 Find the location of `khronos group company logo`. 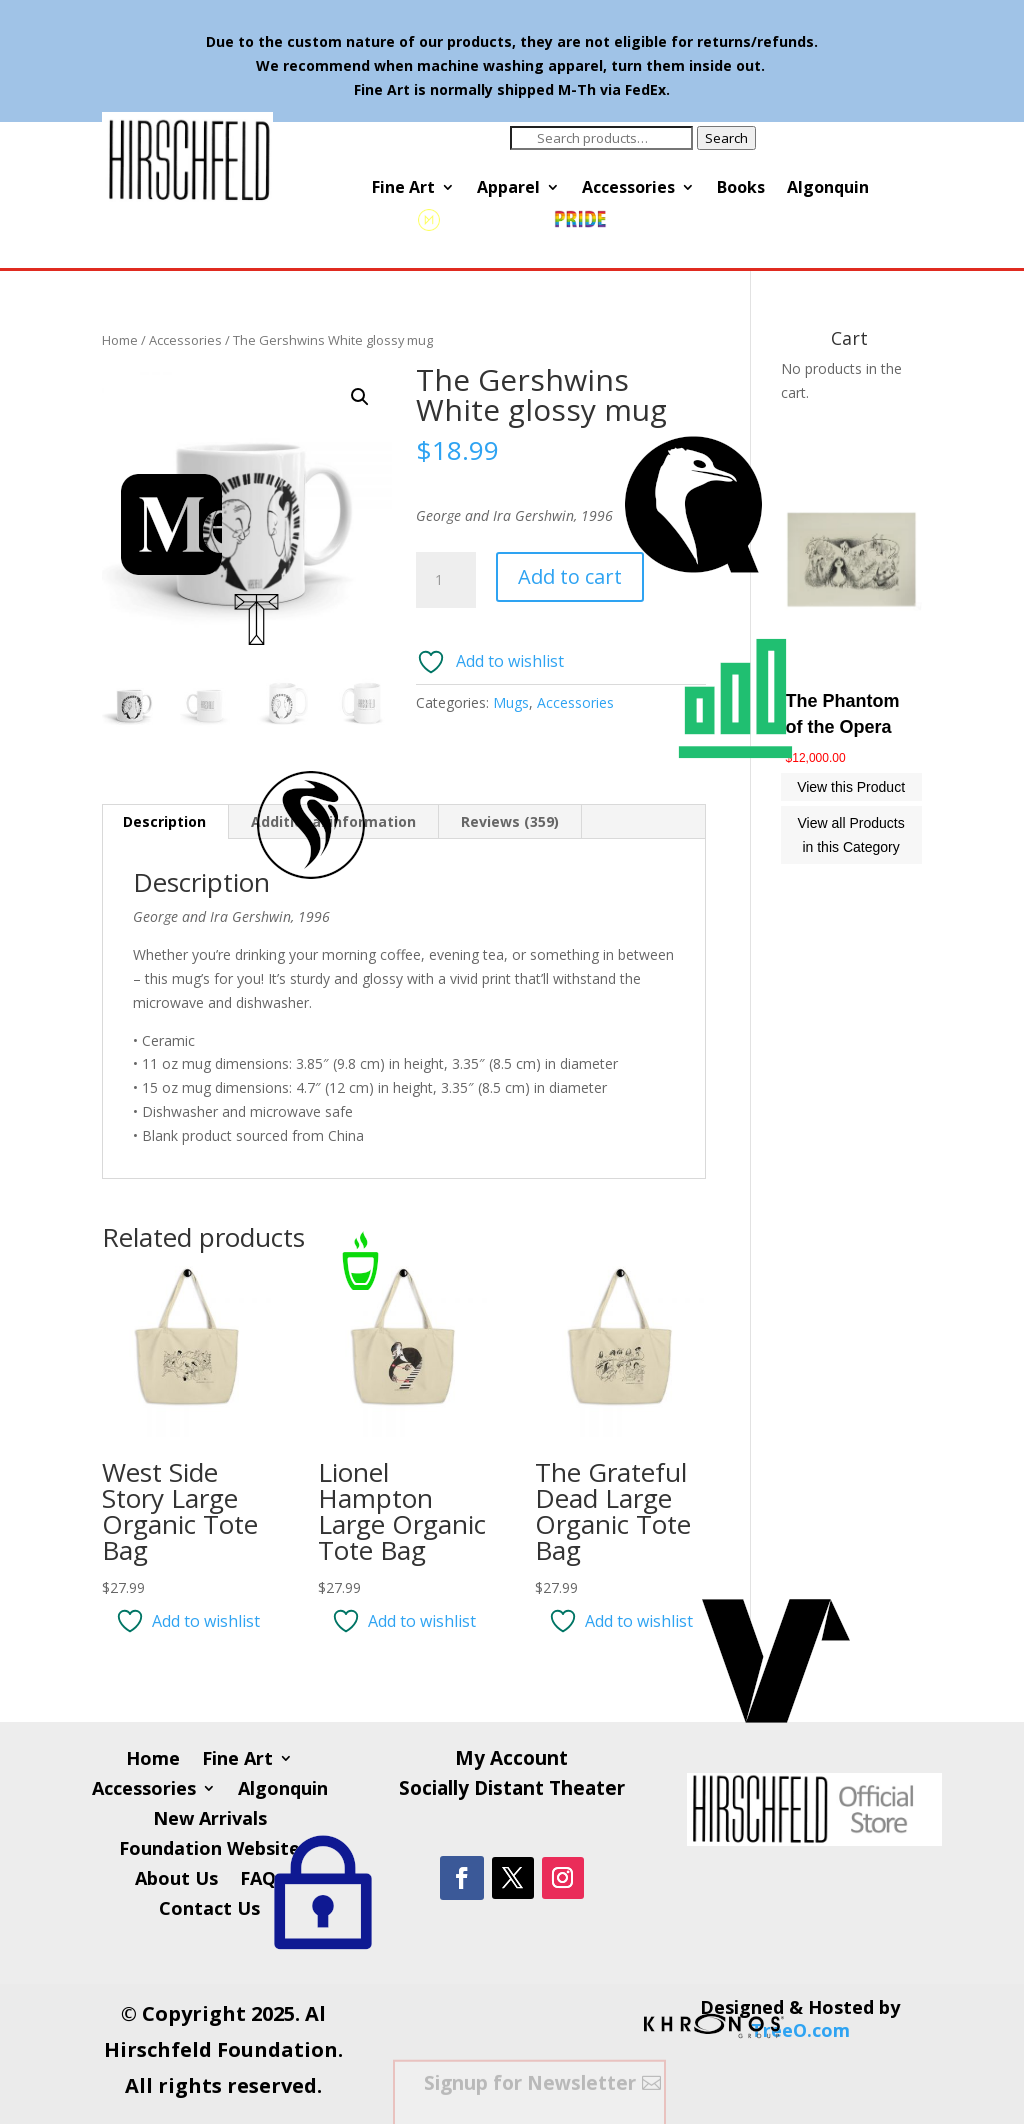

khronos group company logo is located at coordinates (714, 2026).